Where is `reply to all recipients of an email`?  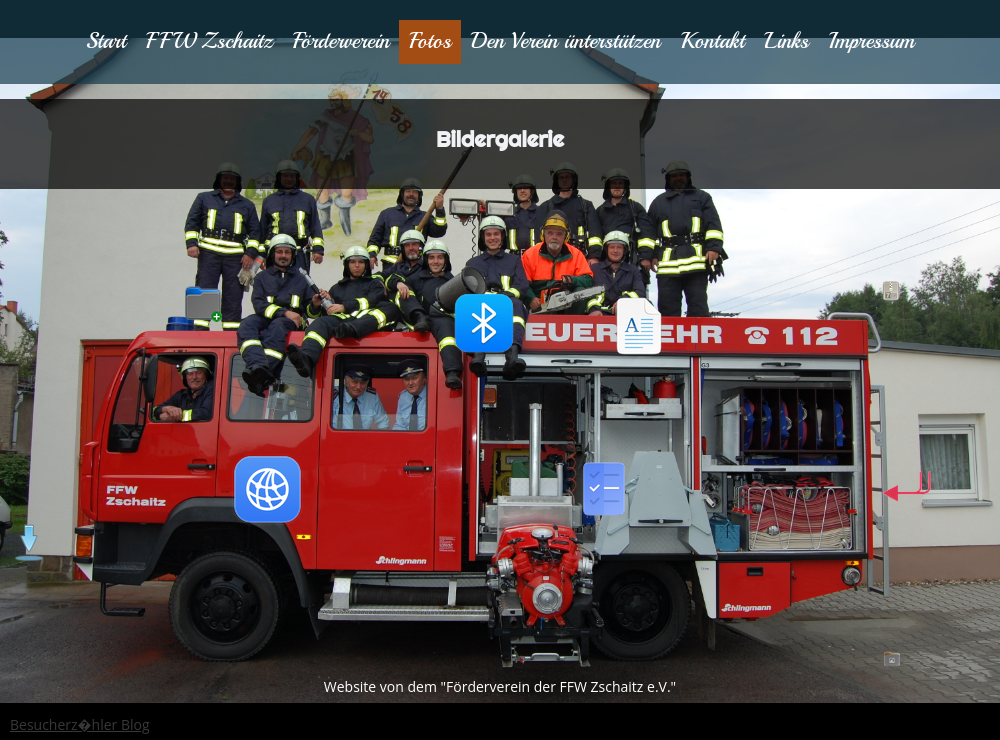 reply to all recipients of an email is located at coordinates (906, 483).